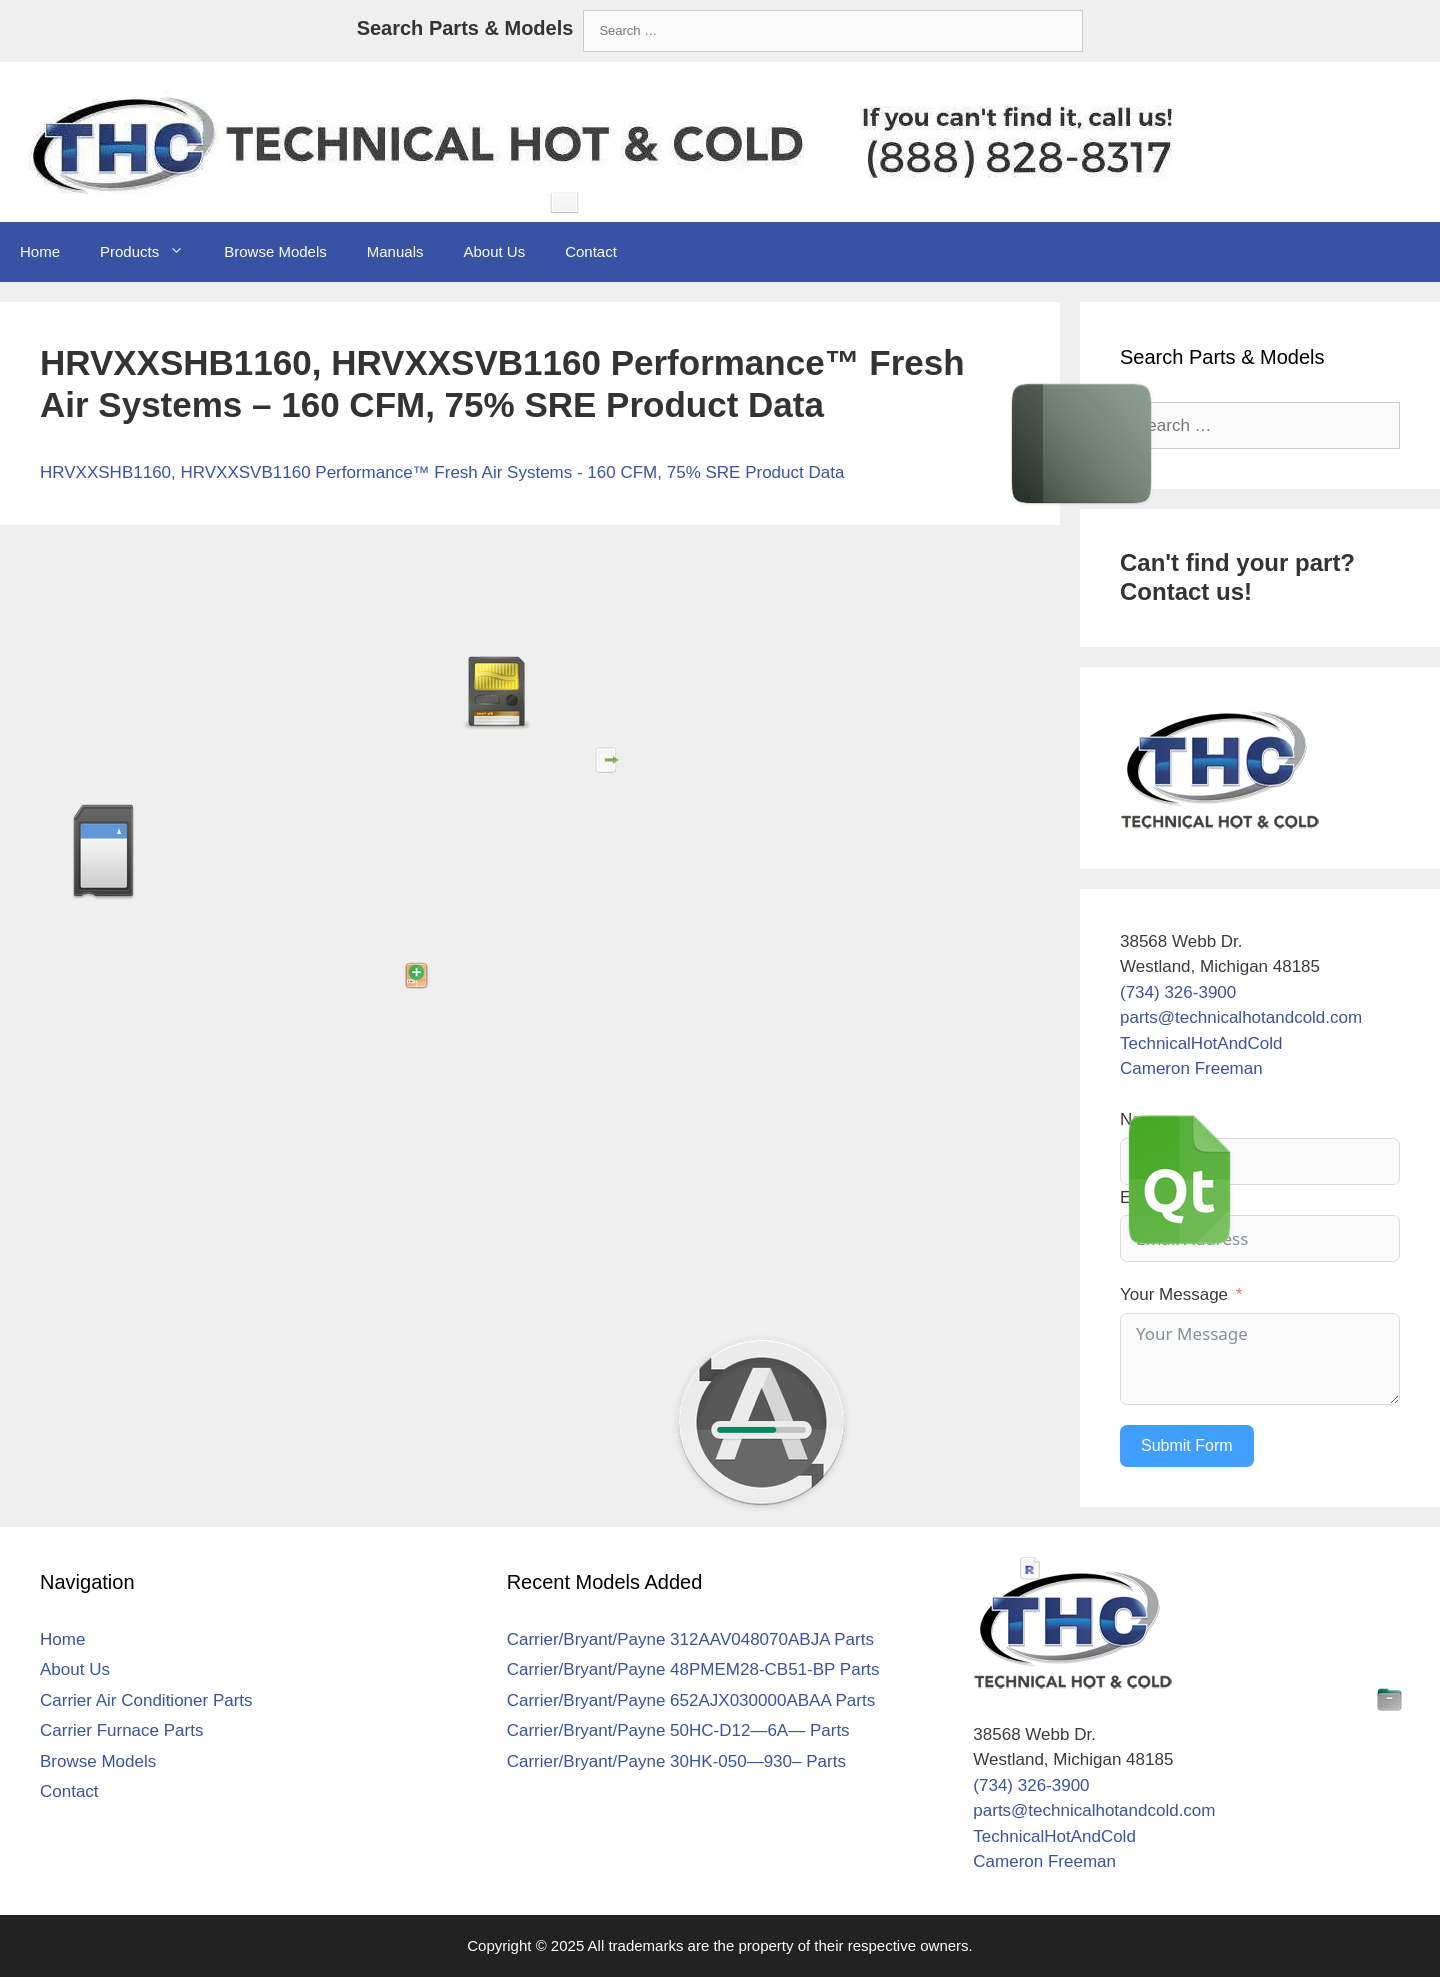 Image resolution: width=1440 pixels, height=1977 pixels. What do you see at coordinates (416, 975) in the screenshot?
I see `add or install a new software package` at bounding box center [416, 975].